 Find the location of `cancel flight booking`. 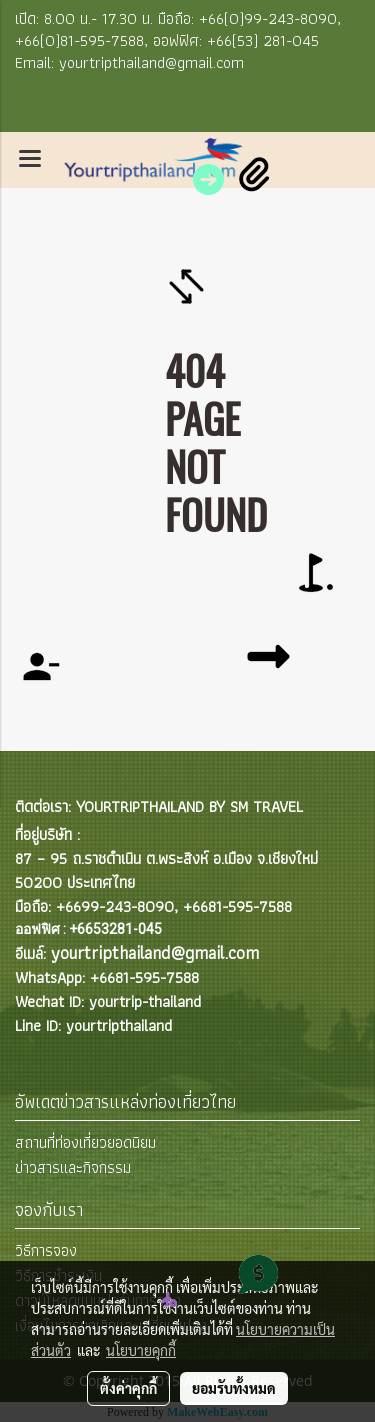

cancel flight booking is located at coordinates (168, 1299).